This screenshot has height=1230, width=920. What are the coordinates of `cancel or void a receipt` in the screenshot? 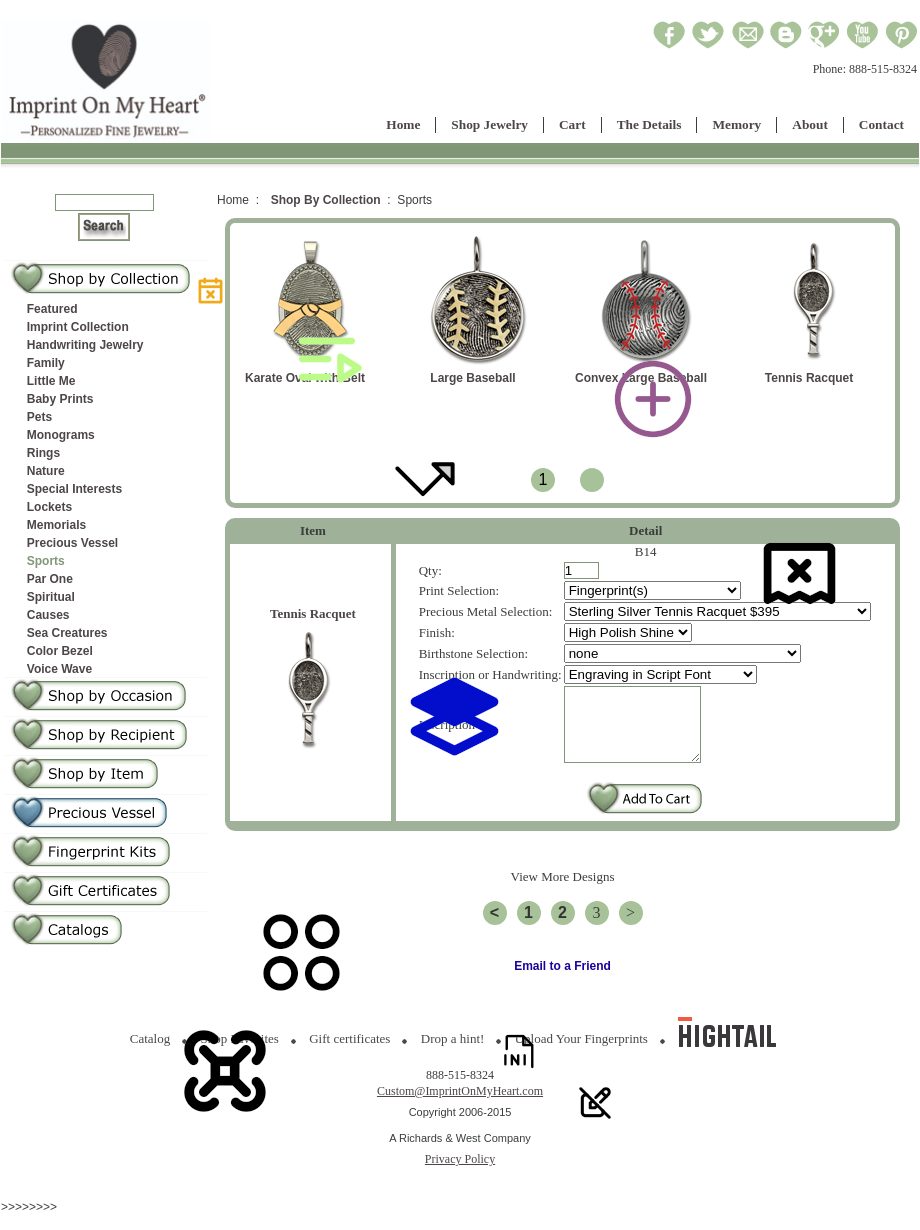 It's located at (799, 573).